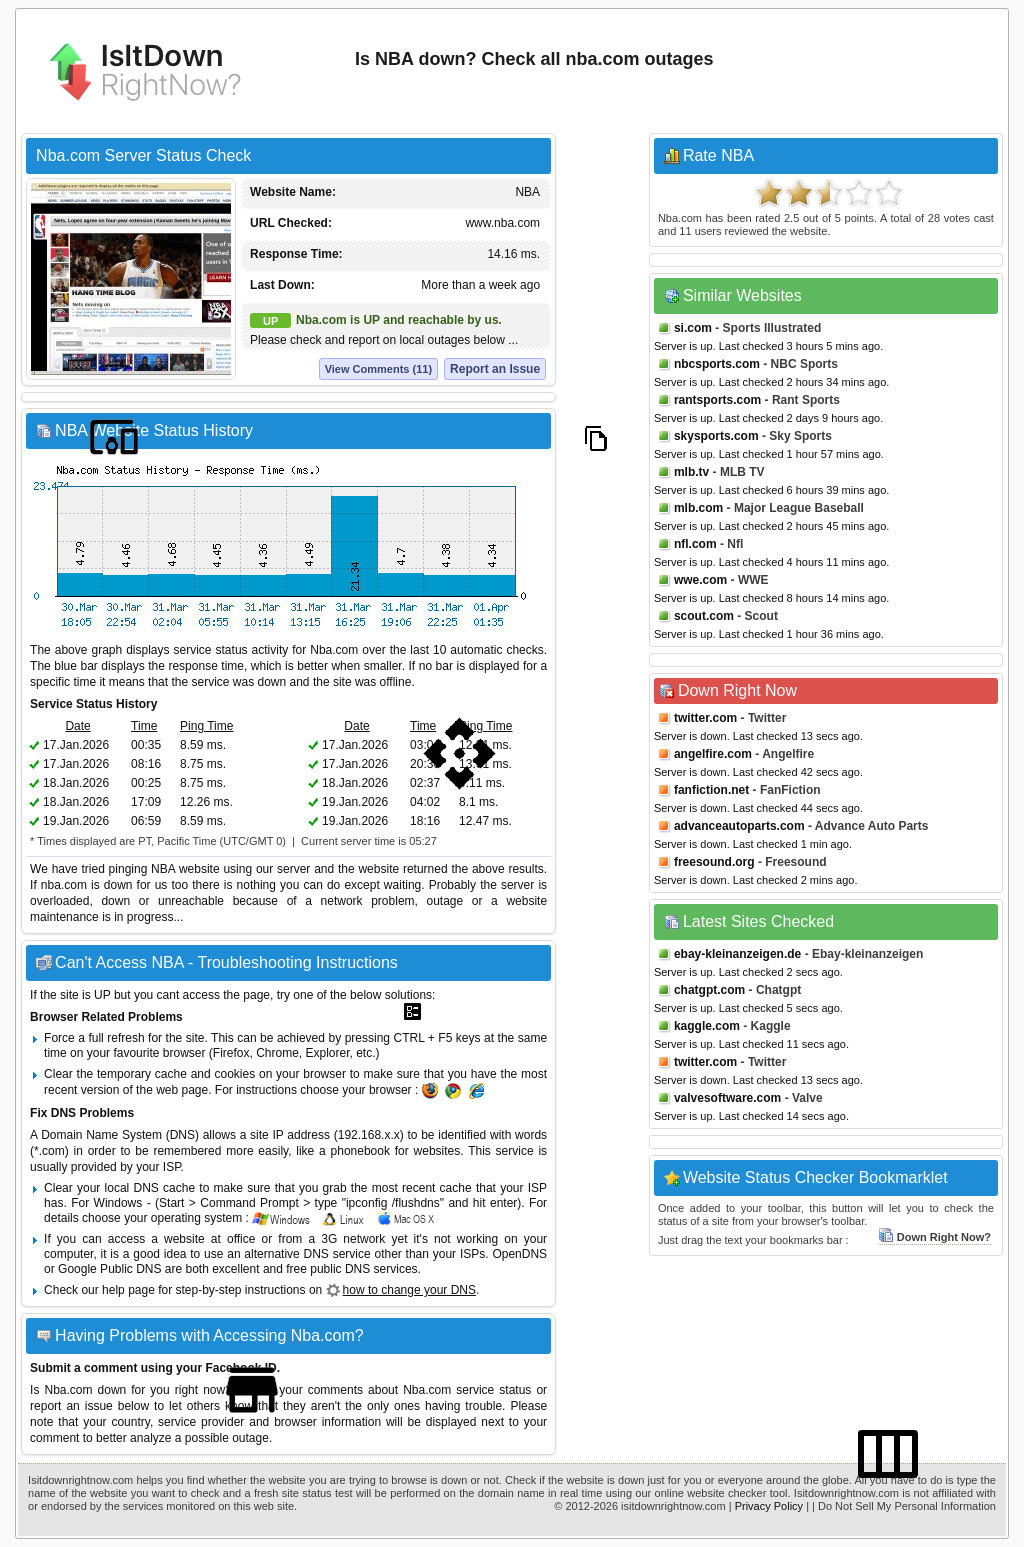 The height and width of the screenshot is (1547, 1024). I want to click on view ballot or voting options, so click(412, 1011).